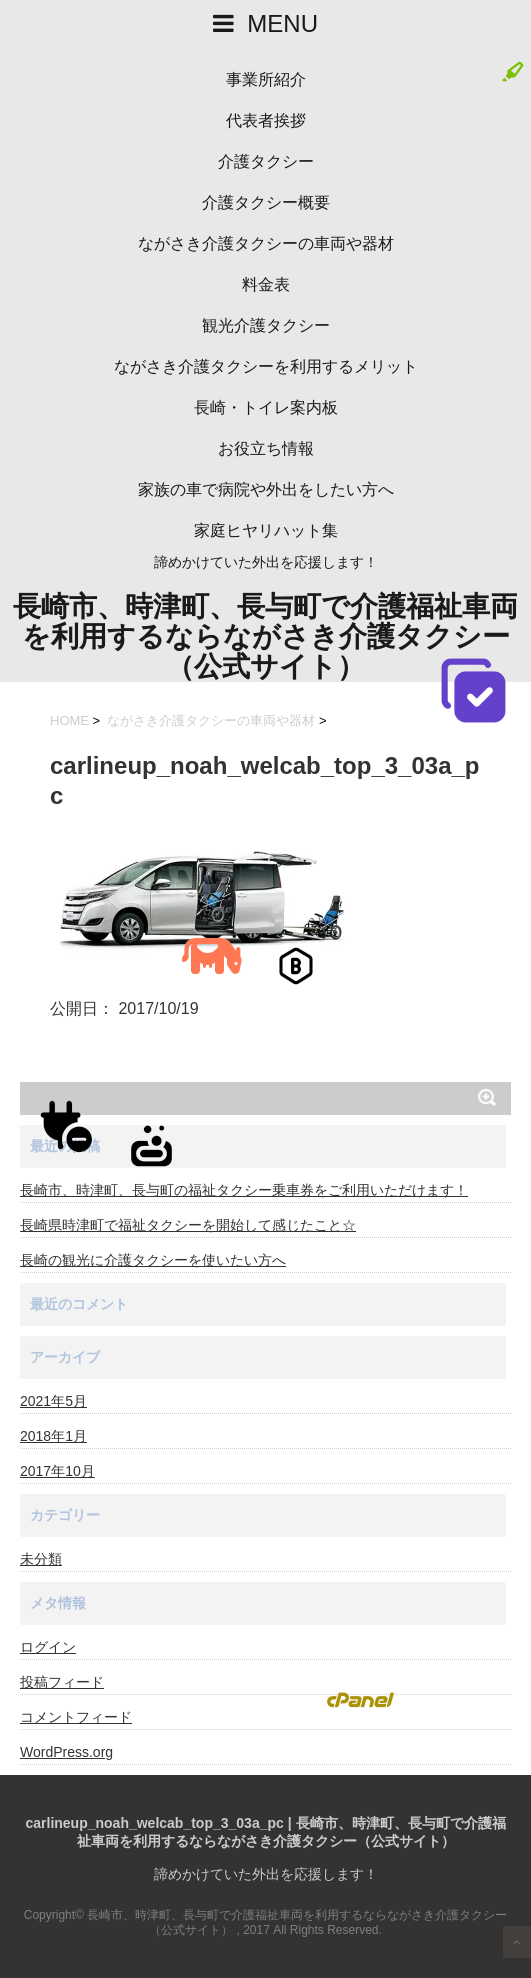 This screenshot has width=531, height=1978. What do you see at coordinates (63, 1126) in the screenshot?
I see `disconnect or remove a power connection` at bounding box center [63, 1126].